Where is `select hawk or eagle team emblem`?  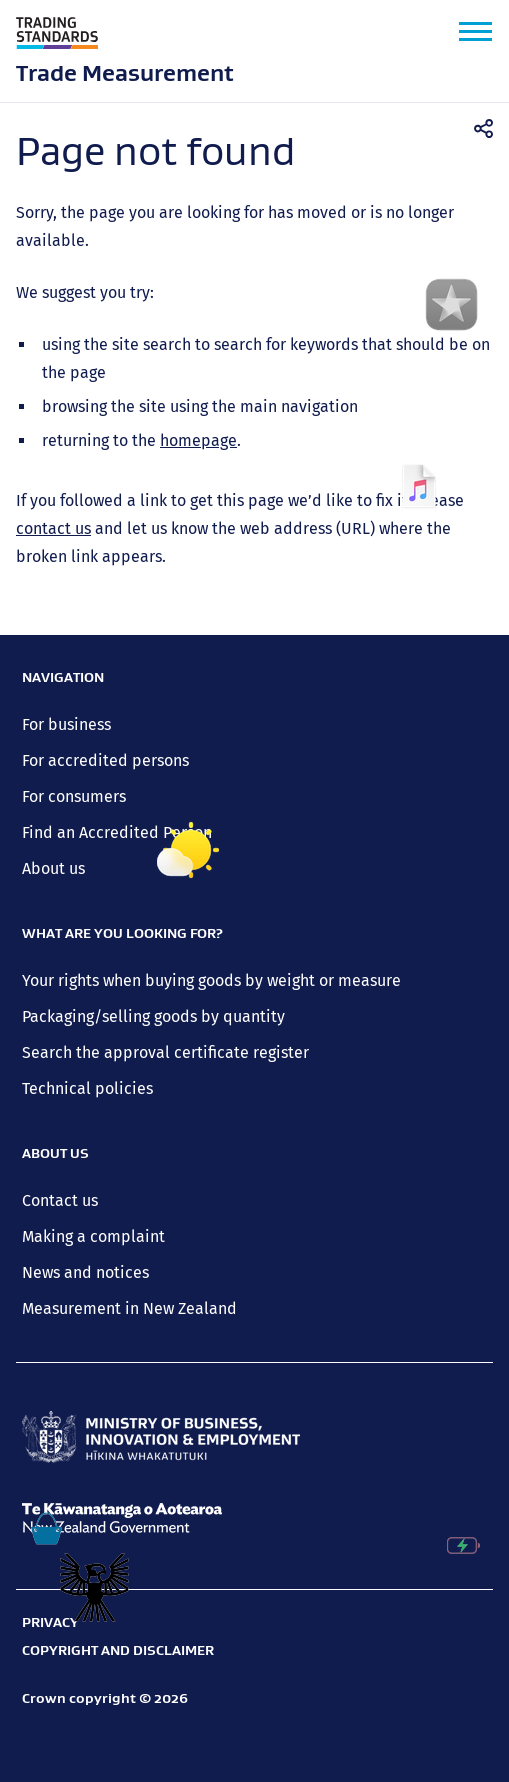 select hawk or eagle team emblem is located at coordinates (94, 1587).